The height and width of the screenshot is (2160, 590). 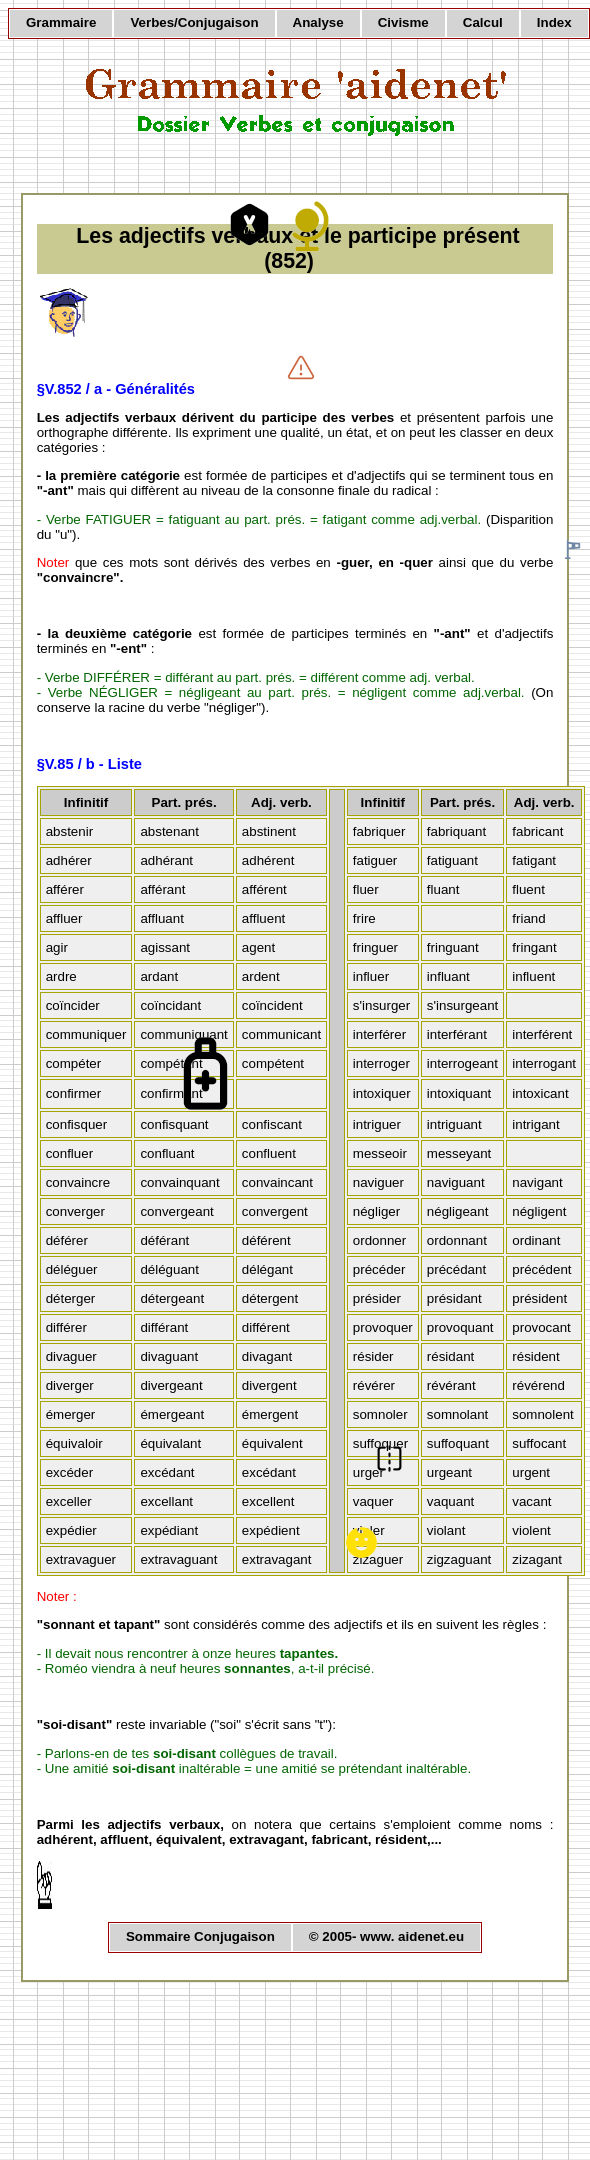 I want to click on flip image horizontally, so click(x=389, y=1458).